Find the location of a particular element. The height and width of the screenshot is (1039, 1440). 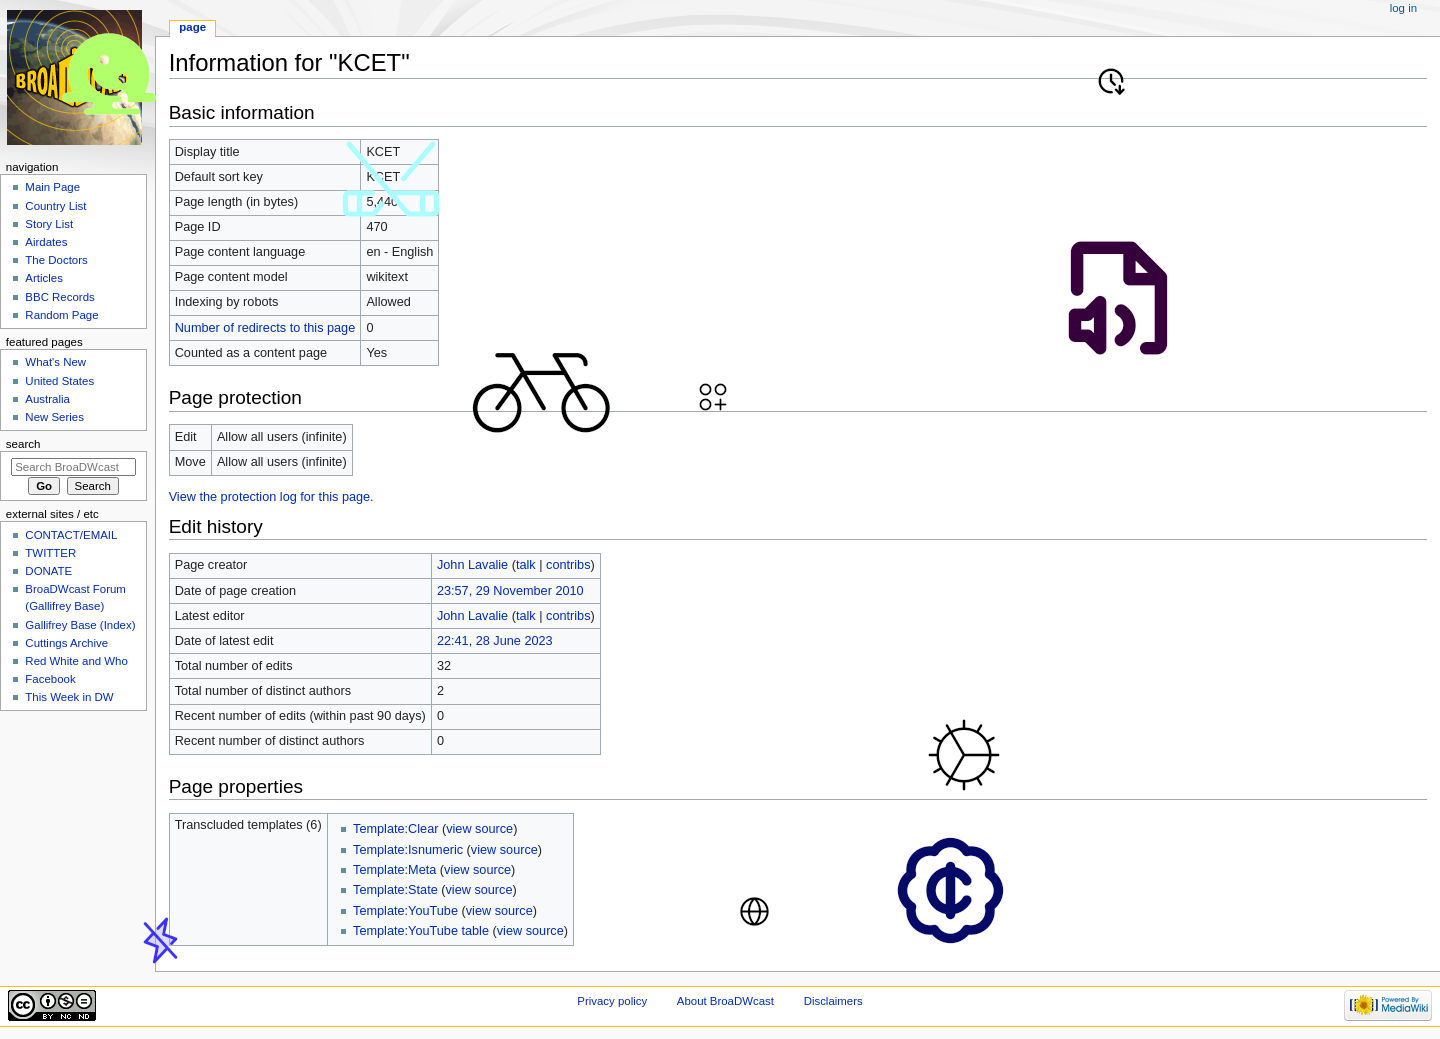

view hockey scores or sports updates is located at coordinates (391, 179).